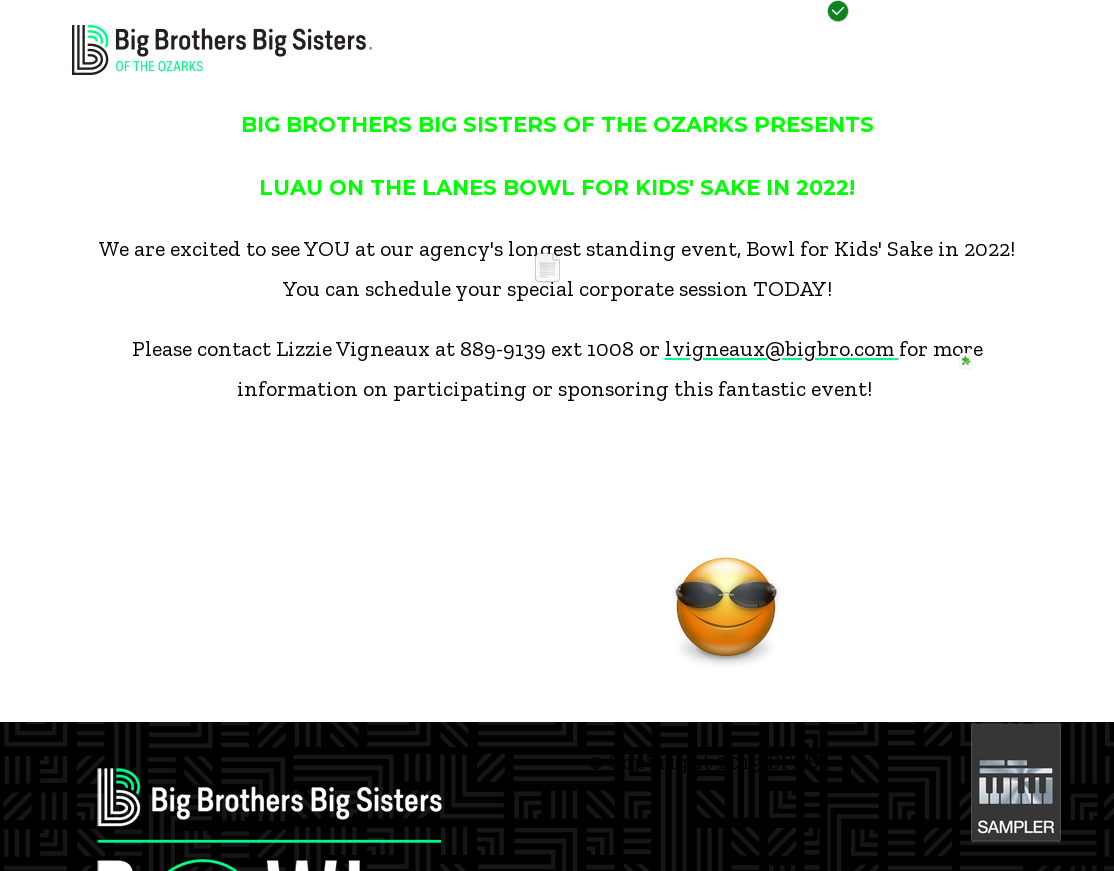  I want to click on open the EXS24 sampler instrument in GarageBand, so click(1016, 785).